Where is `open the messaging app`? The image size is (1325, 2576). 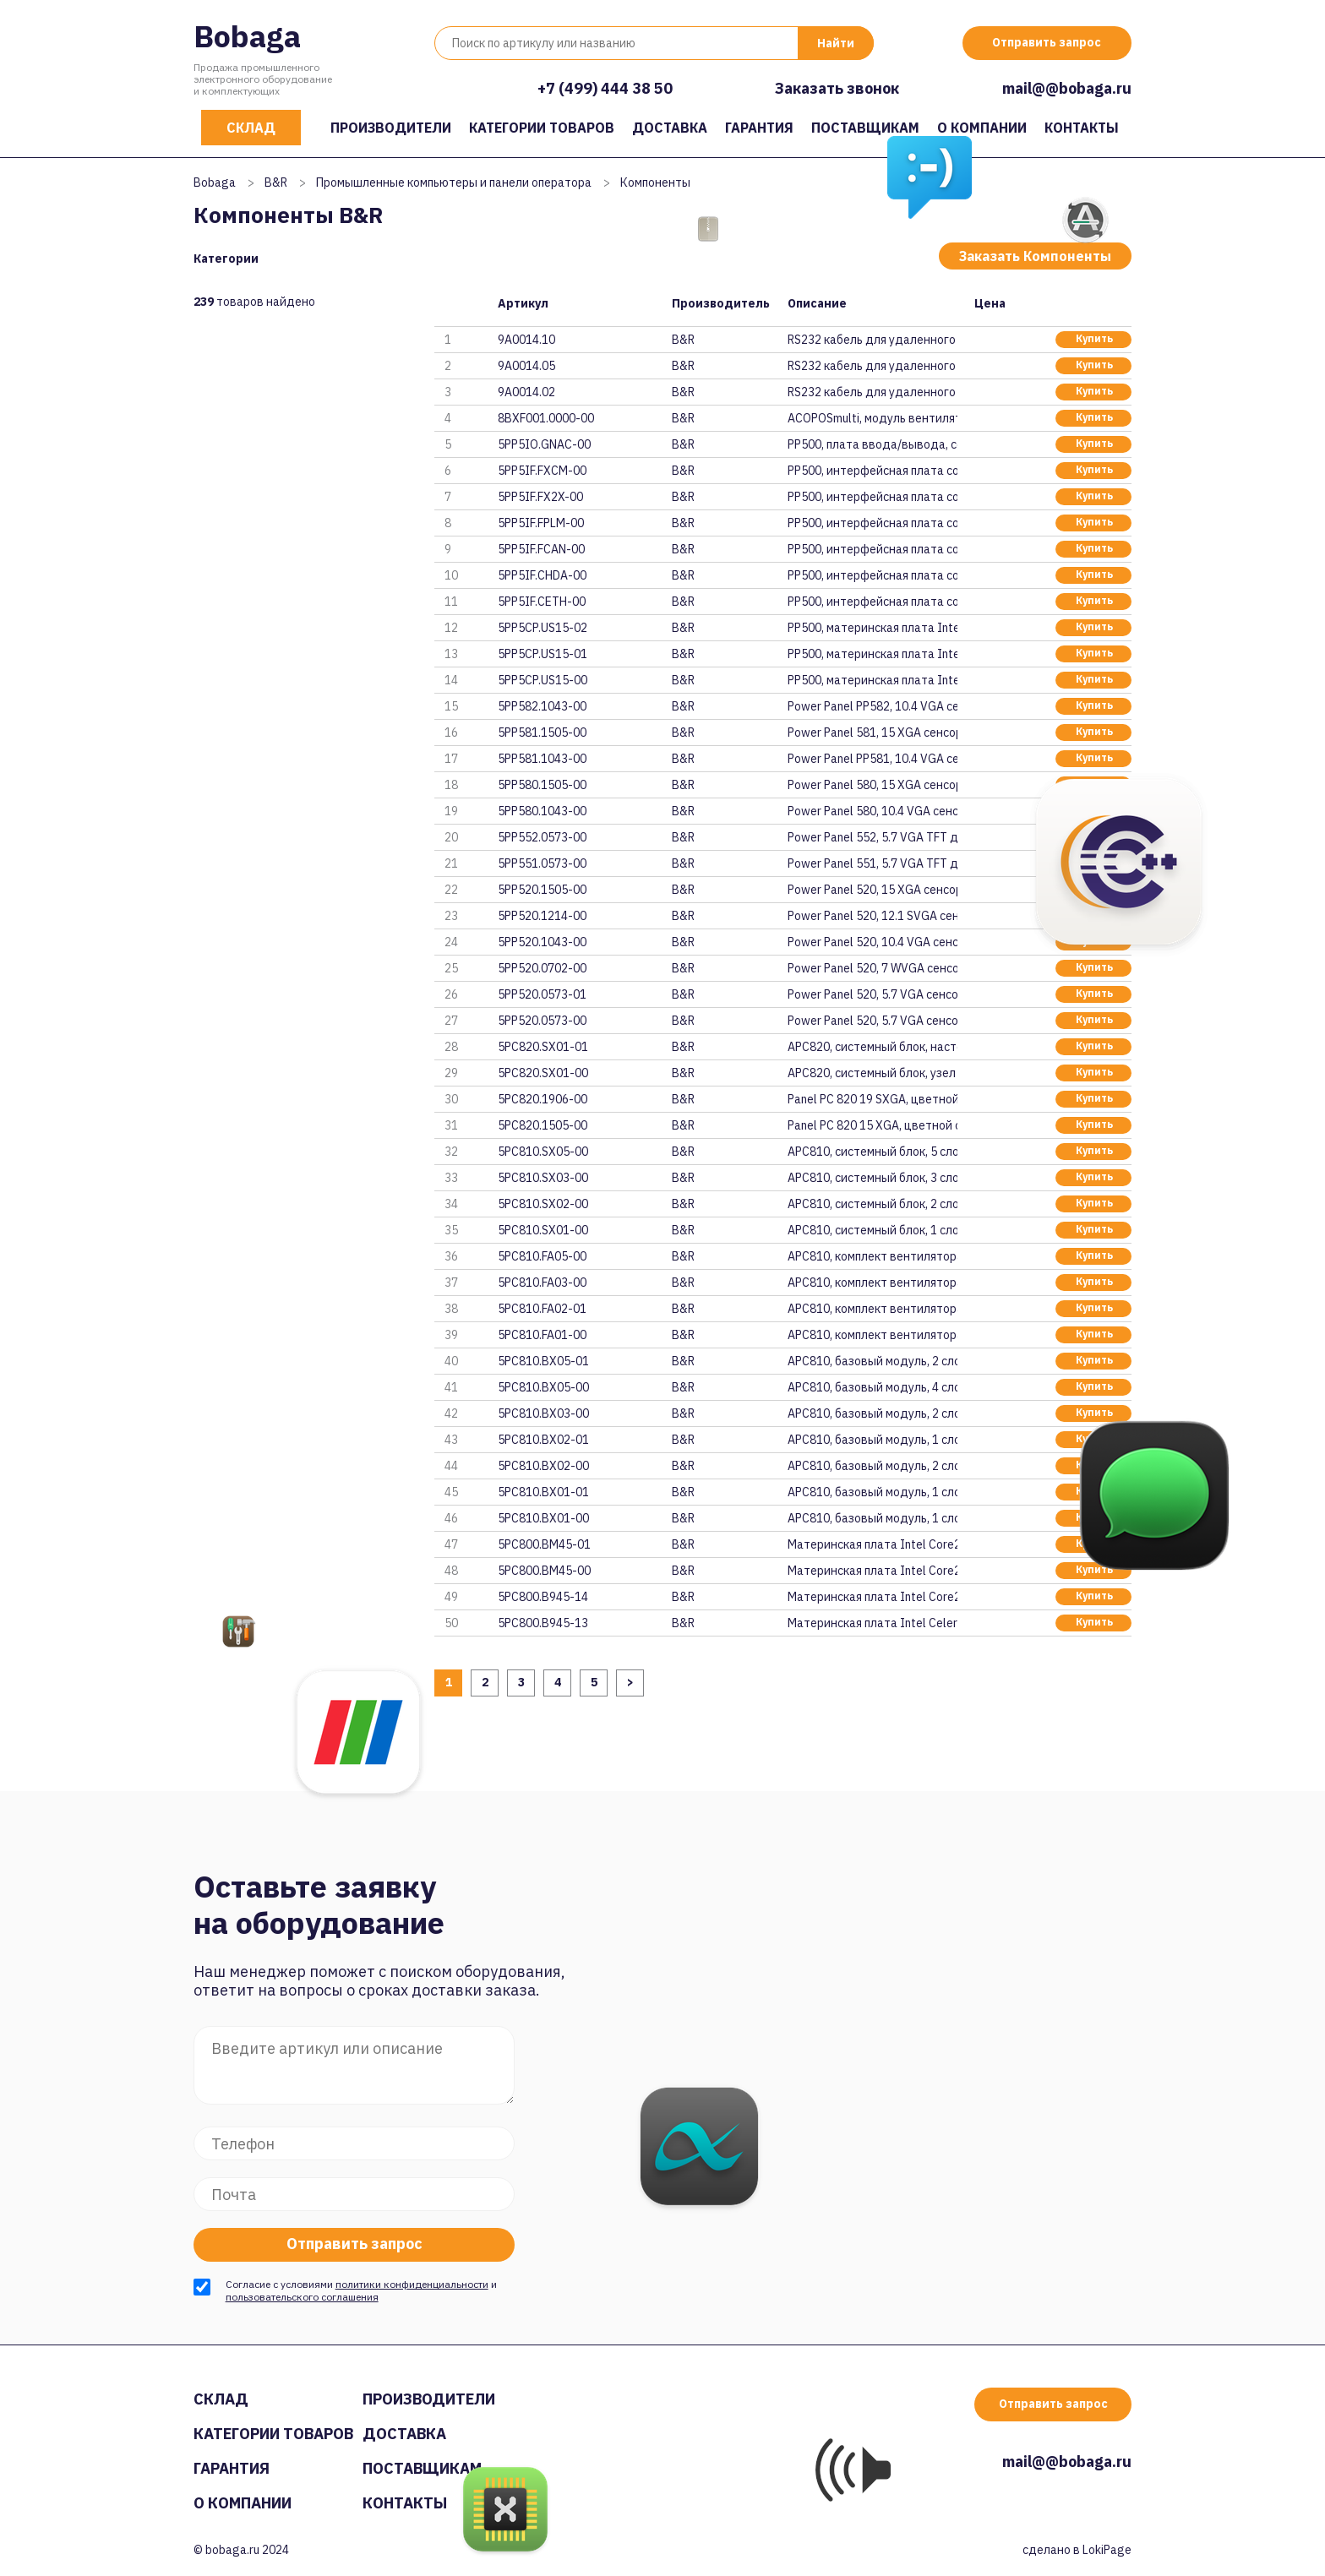
open the messaging app is located at coordinates (930, 178).